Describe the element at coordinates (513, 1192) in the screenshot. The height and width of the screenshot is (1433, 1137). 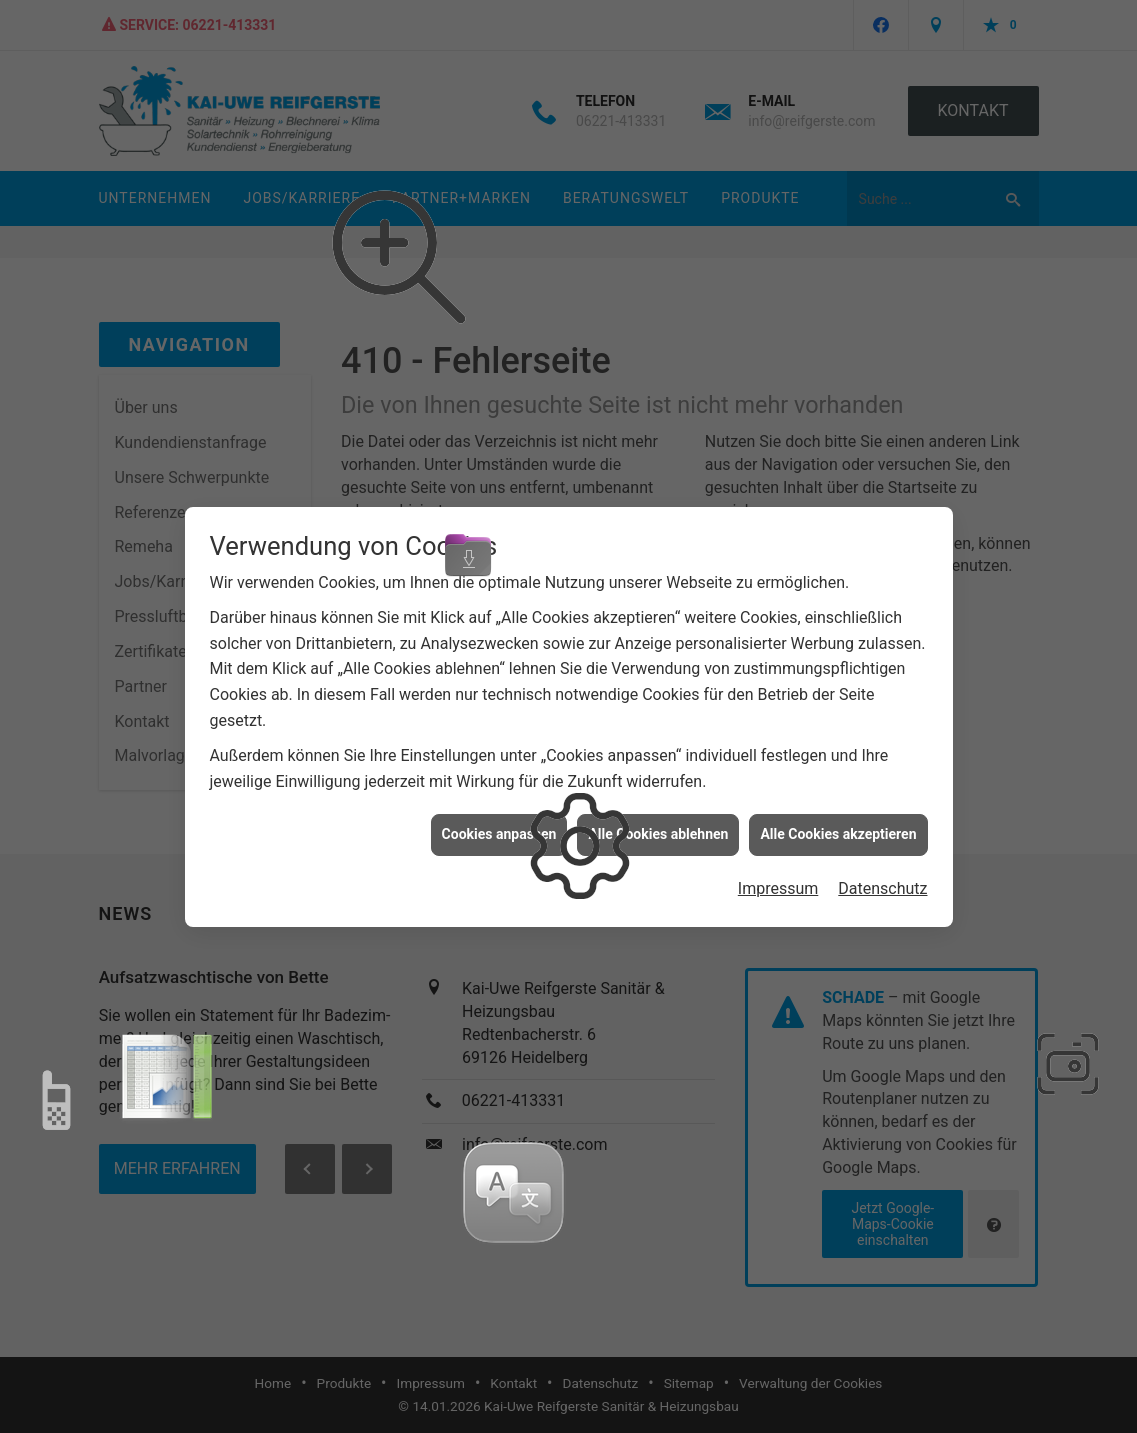
I see `open the translate app` at that location.